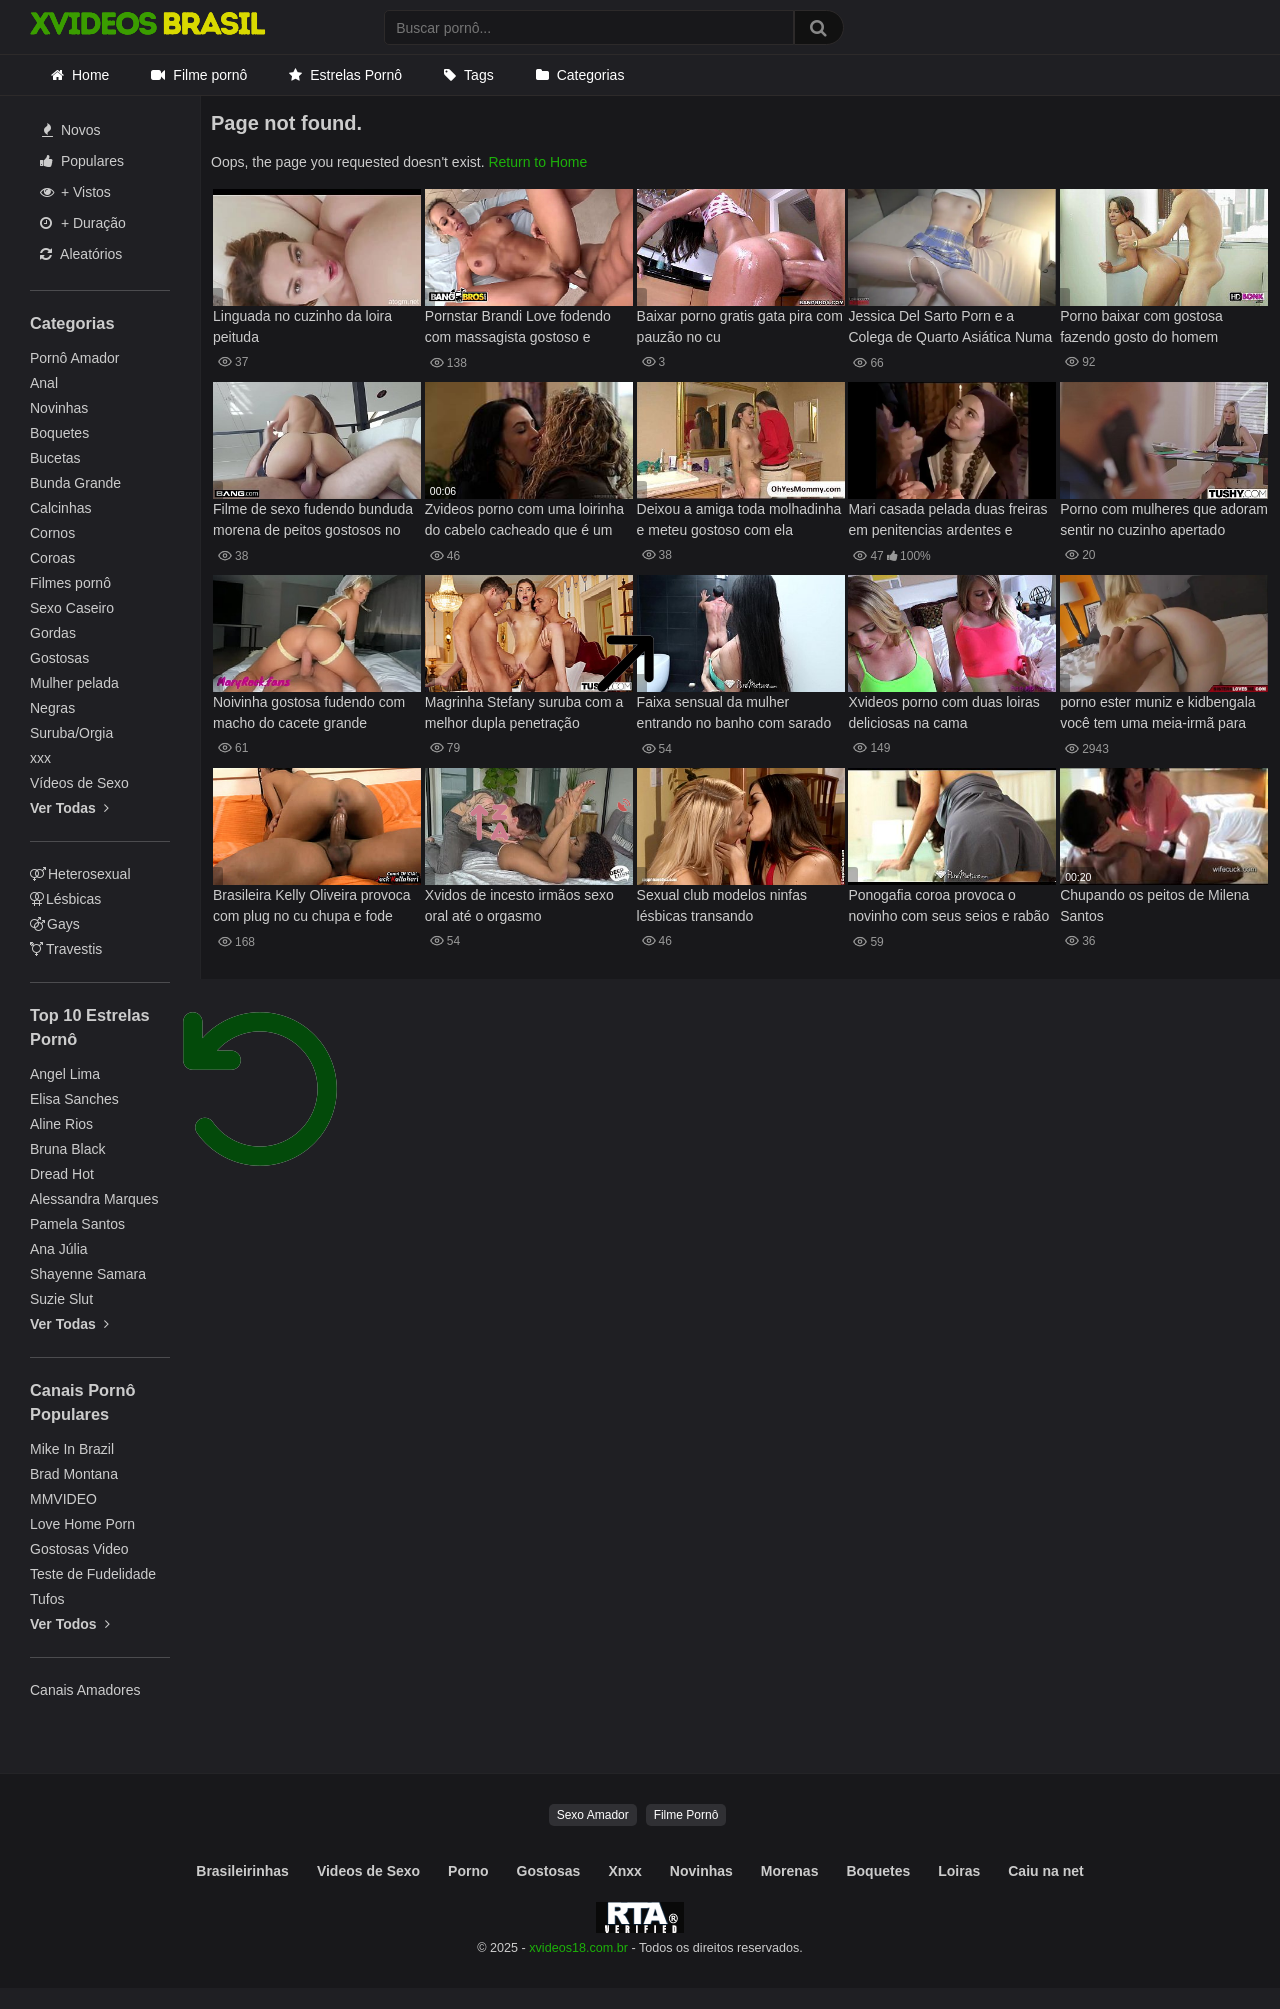  What do you see at coordinates (489, 822) in the screenshot?
I see `sort list alphabetically from Z to A` at bounding box center [489, 822].